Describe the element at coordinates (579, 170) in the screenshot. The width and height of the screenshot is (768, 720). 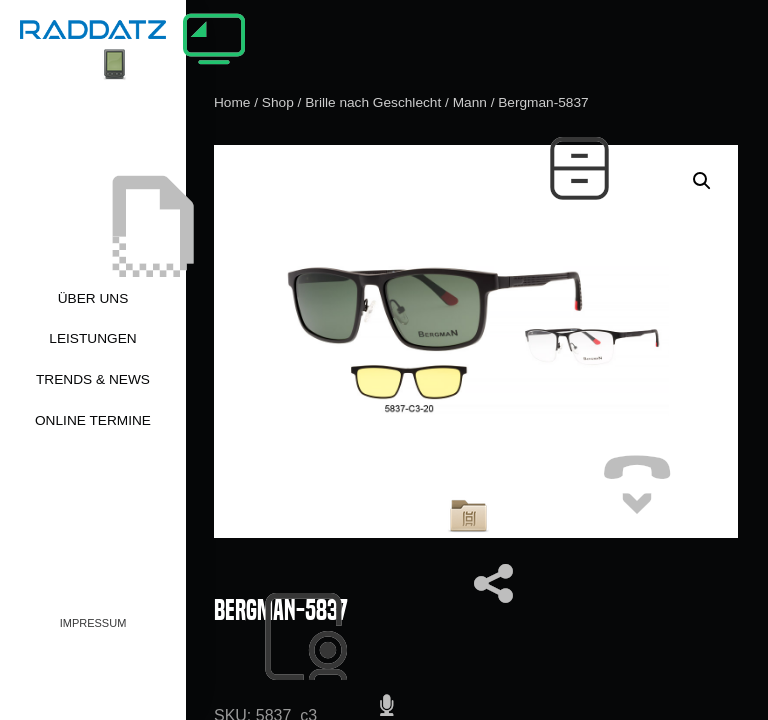
I see `access file history settings` at that location.